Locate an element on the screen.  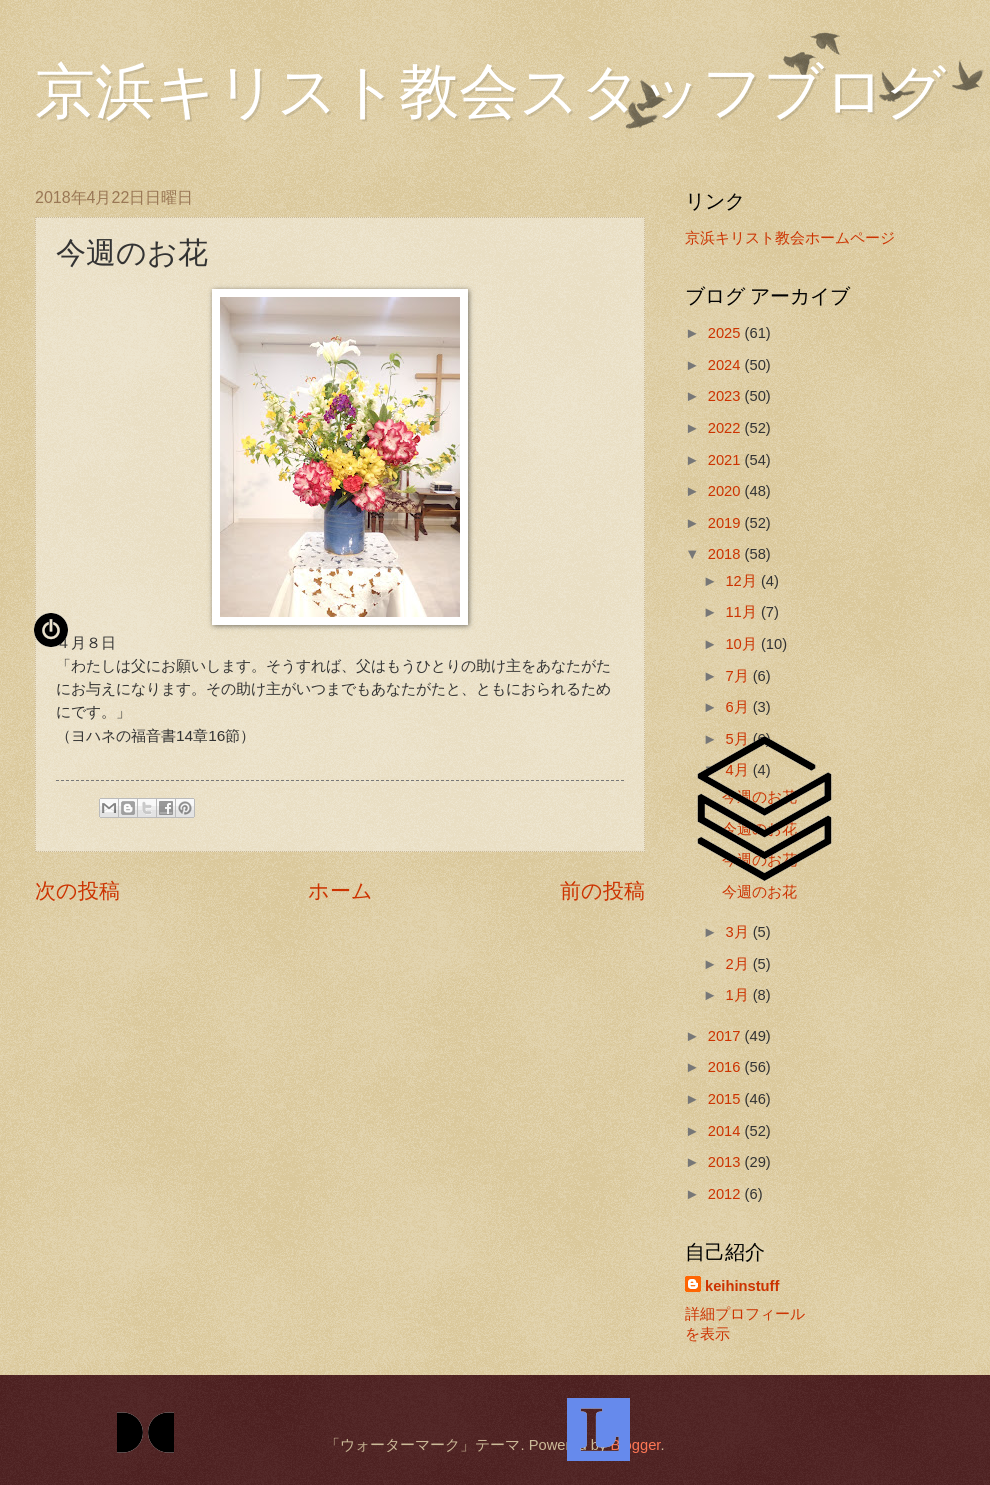
indicates dolby audio or surround sound support is located at coordinates (145, 1432).